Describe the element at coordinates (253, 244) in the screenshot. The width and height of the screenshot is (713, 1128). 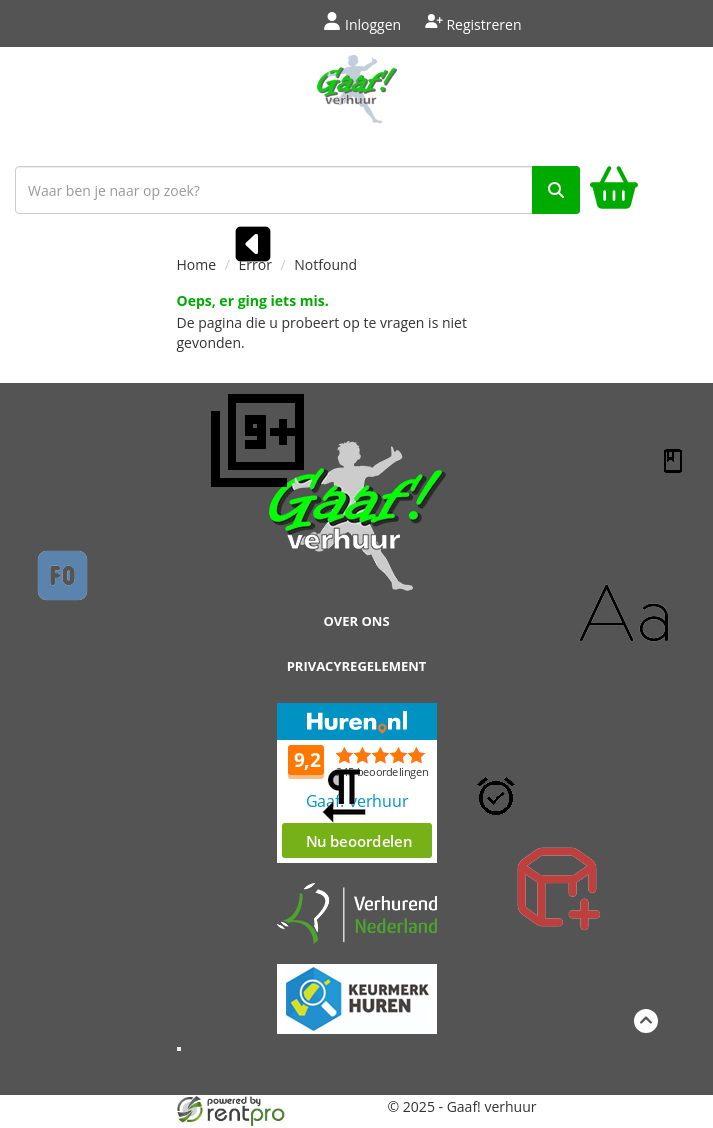
I see `navigate to the previous item or screen` at that location.